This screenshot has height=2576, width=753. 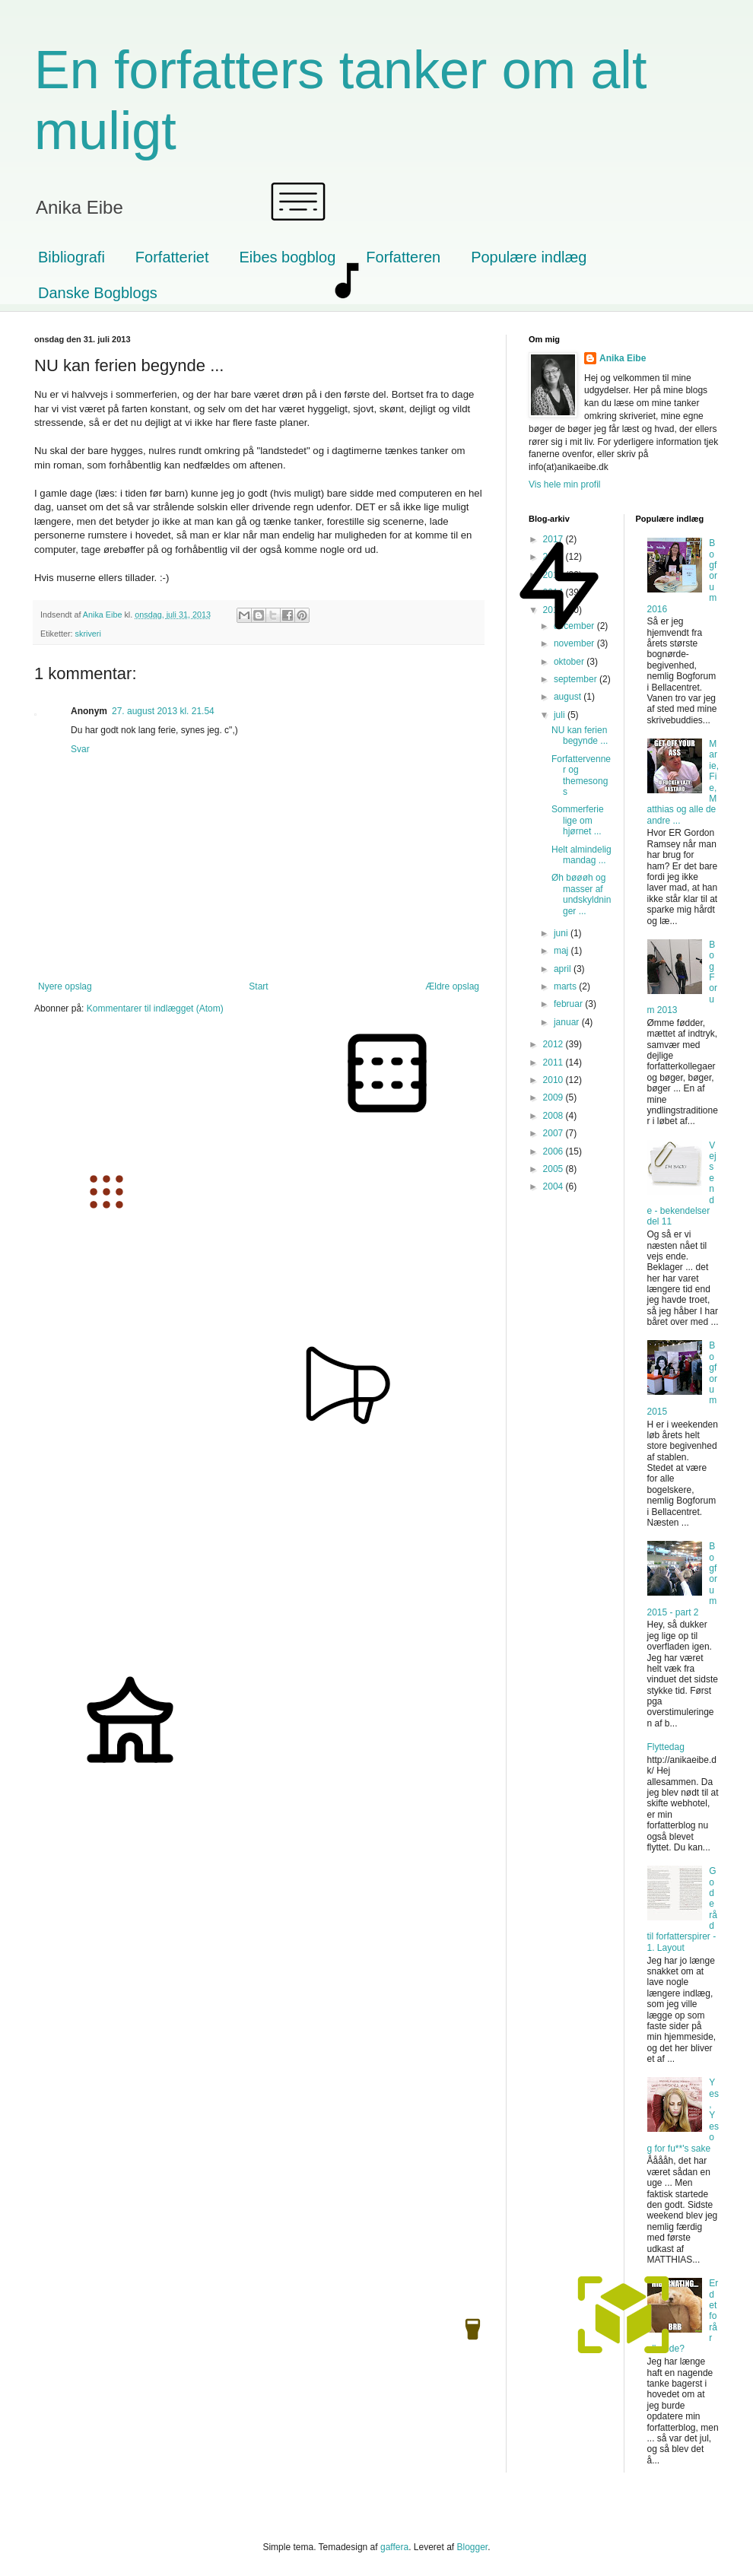 What do you see at coordinates (298, 202) in the screenshot?
I see `open on-screen keyboard` at bounding box center [298, 202].